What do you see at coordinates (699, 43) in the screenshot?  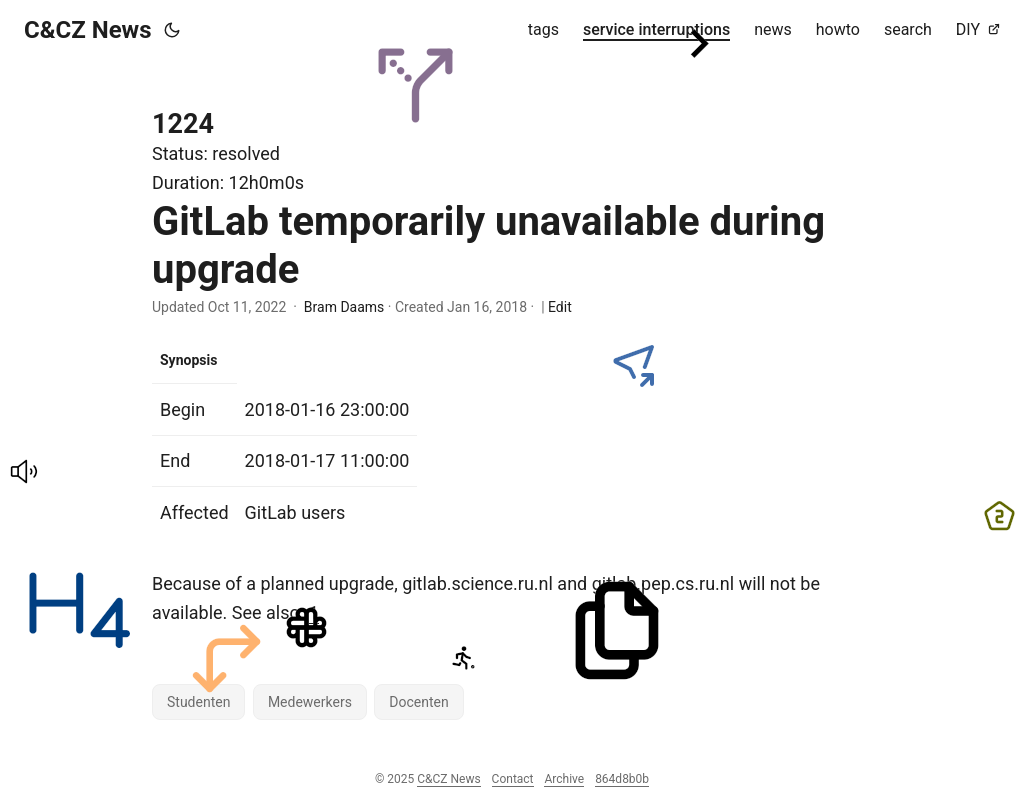 I see `navigate to the next item or screen` at bounding box center [699, 43].